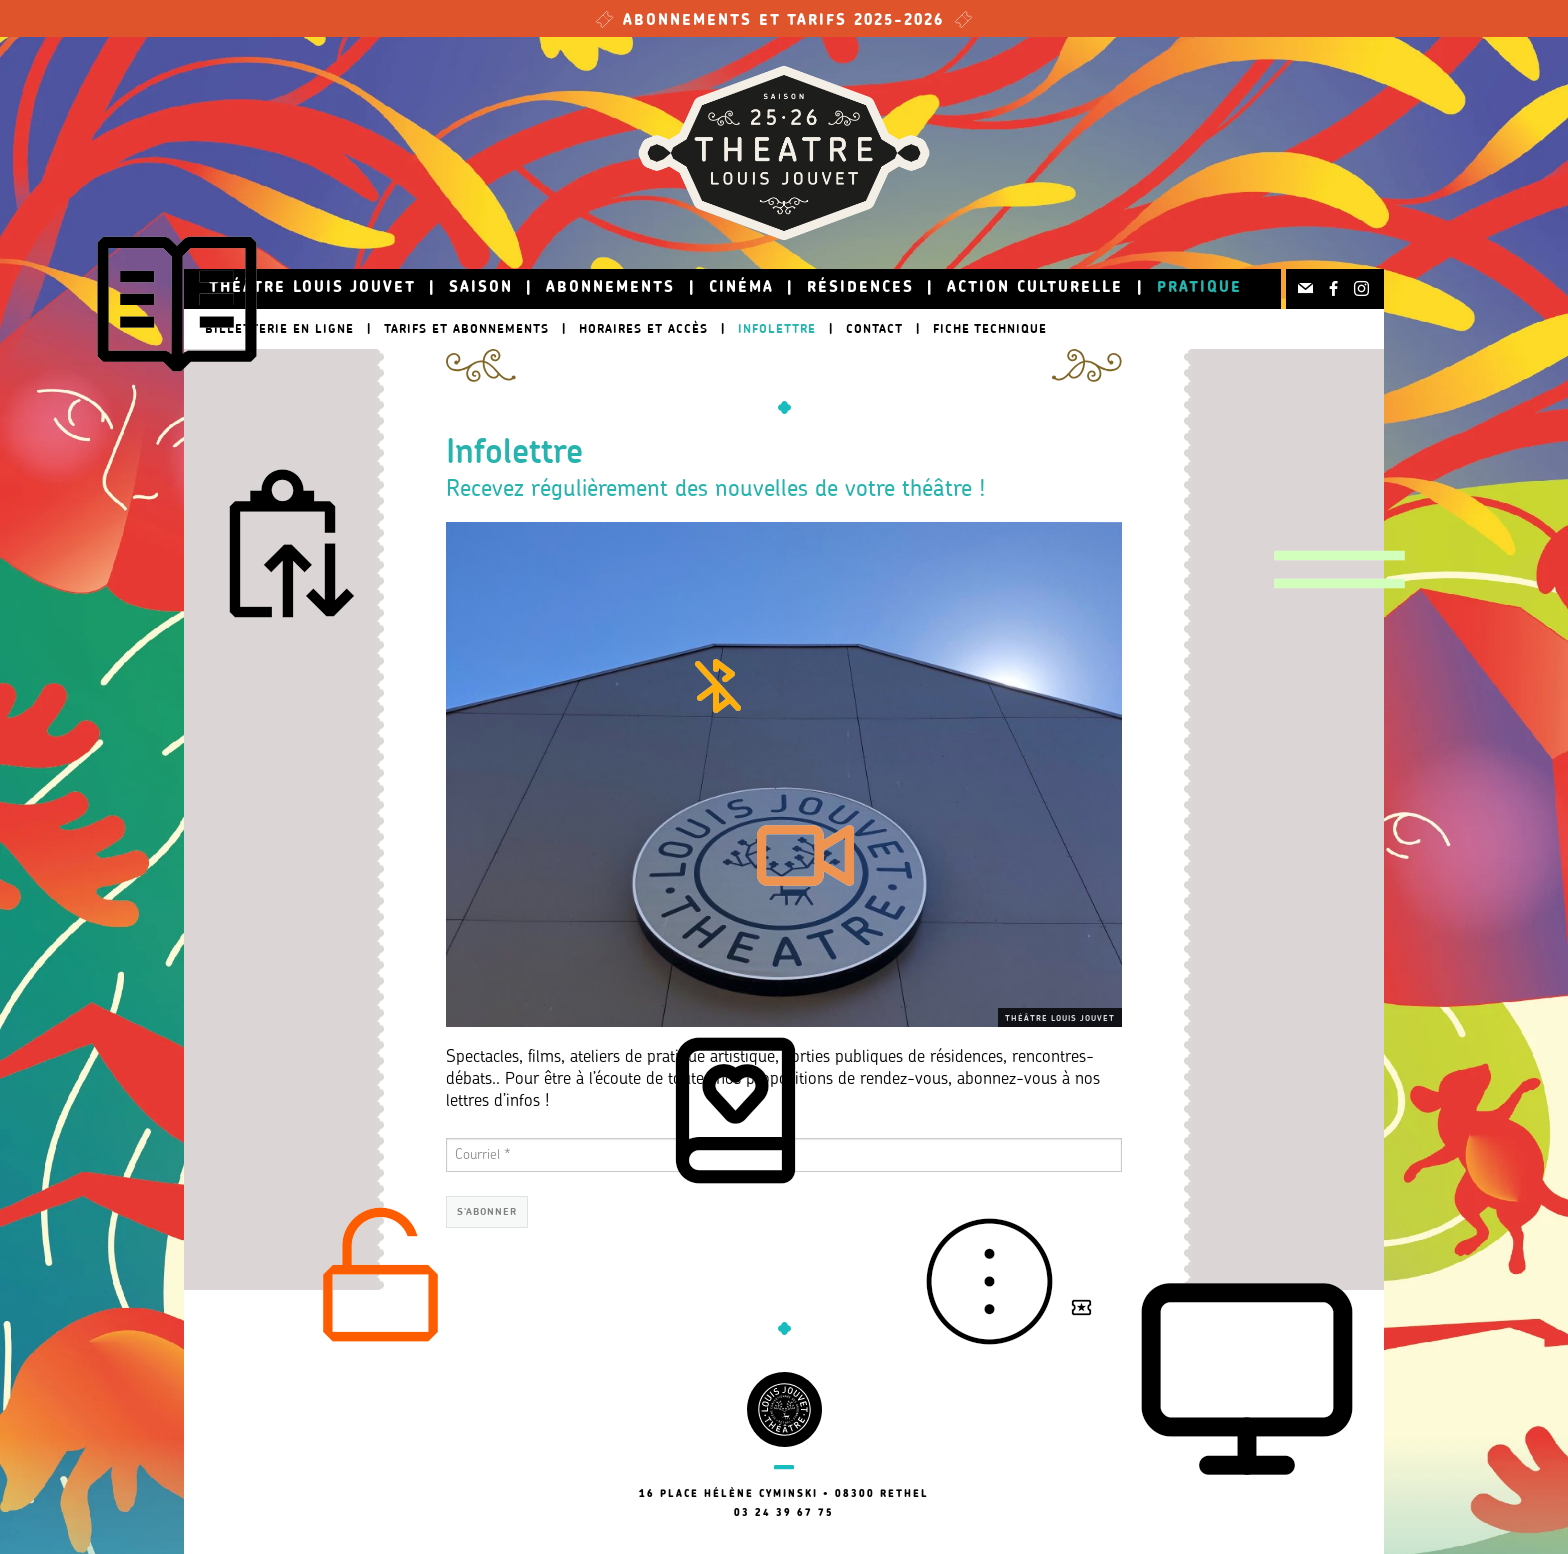 This screenshot has height=1554, width=1568. I want to click on access more options or actions, so click(989, 1281).